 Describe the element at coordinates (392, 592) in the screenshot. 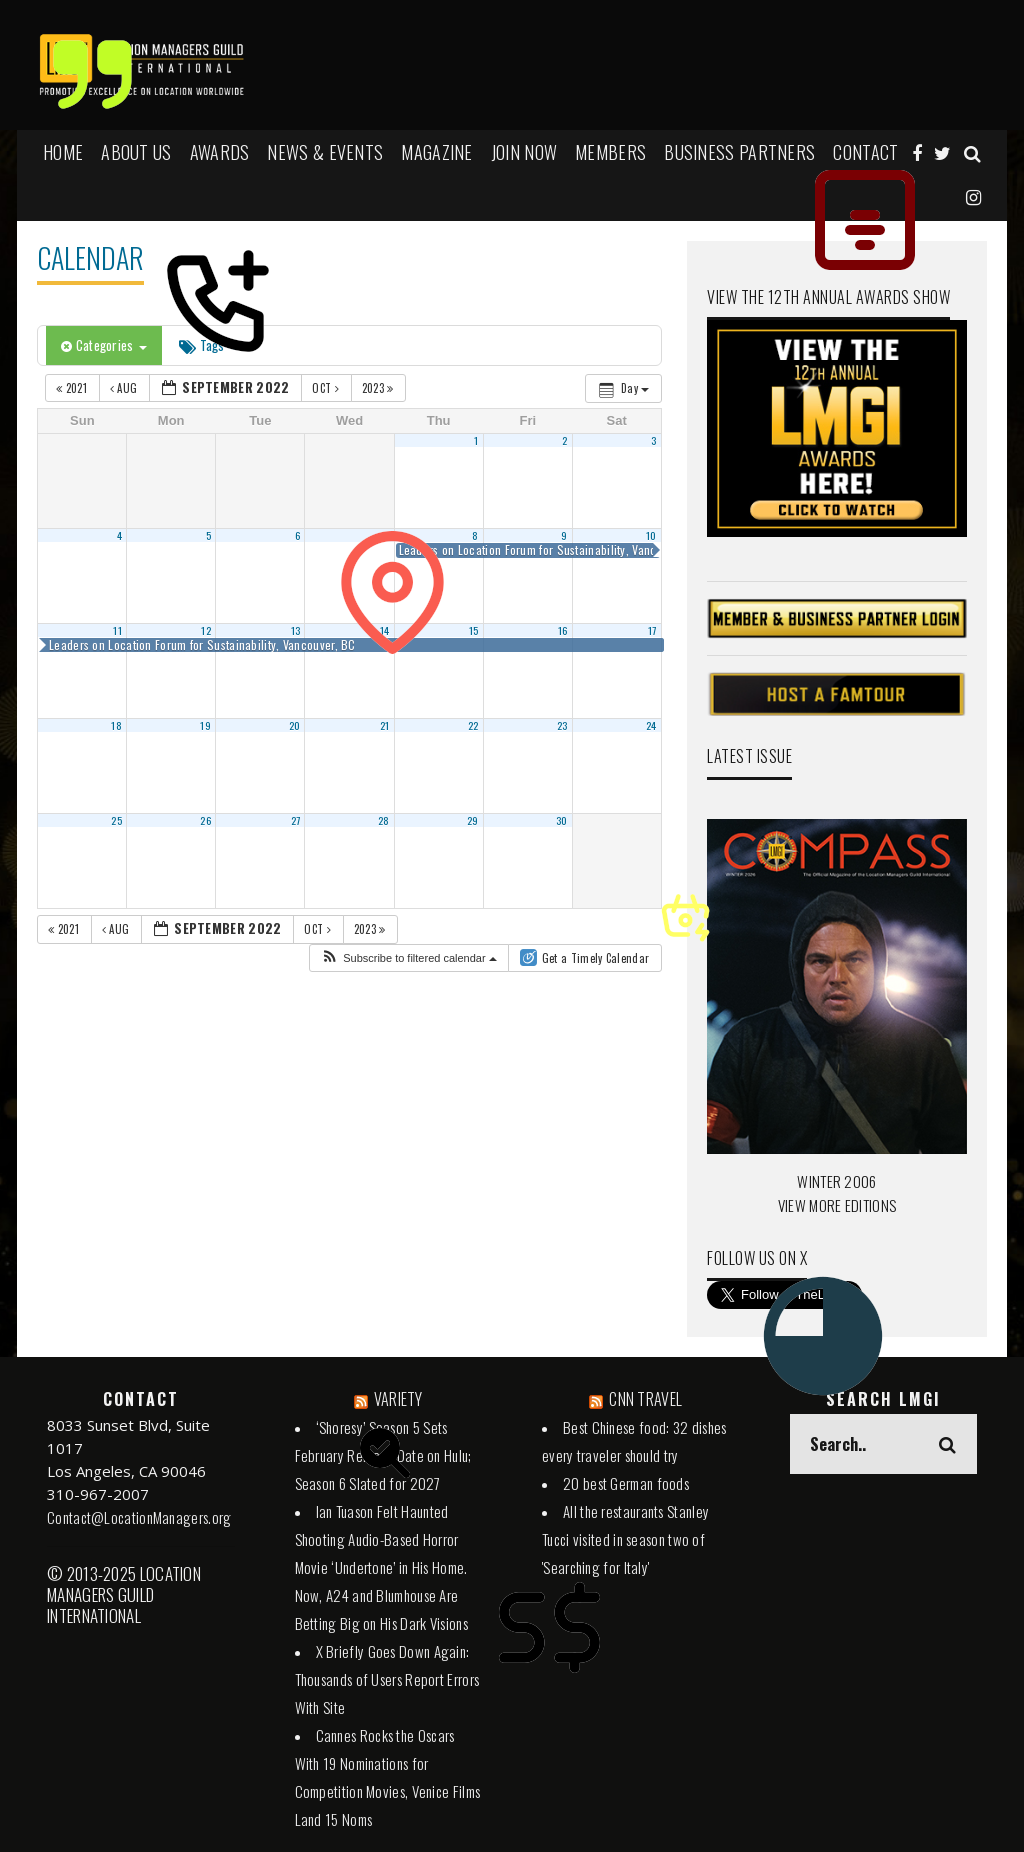

I see `view location on map` at that location.